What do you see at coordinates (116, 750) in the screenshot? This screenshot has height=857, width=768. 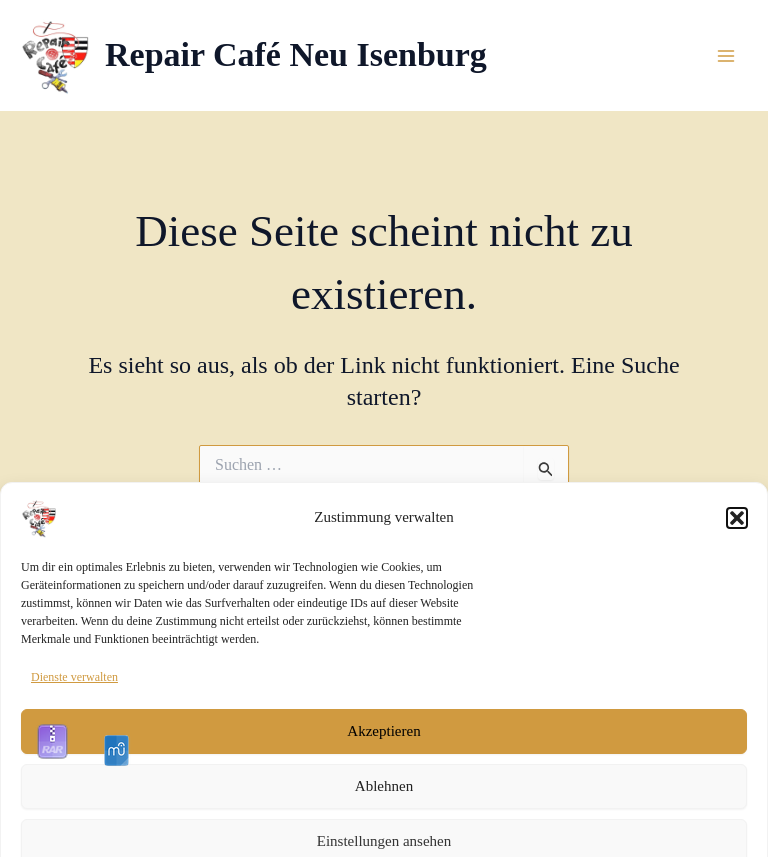 I see `open a MuseScore 3 music notation file` at bounding box center [116, 750].